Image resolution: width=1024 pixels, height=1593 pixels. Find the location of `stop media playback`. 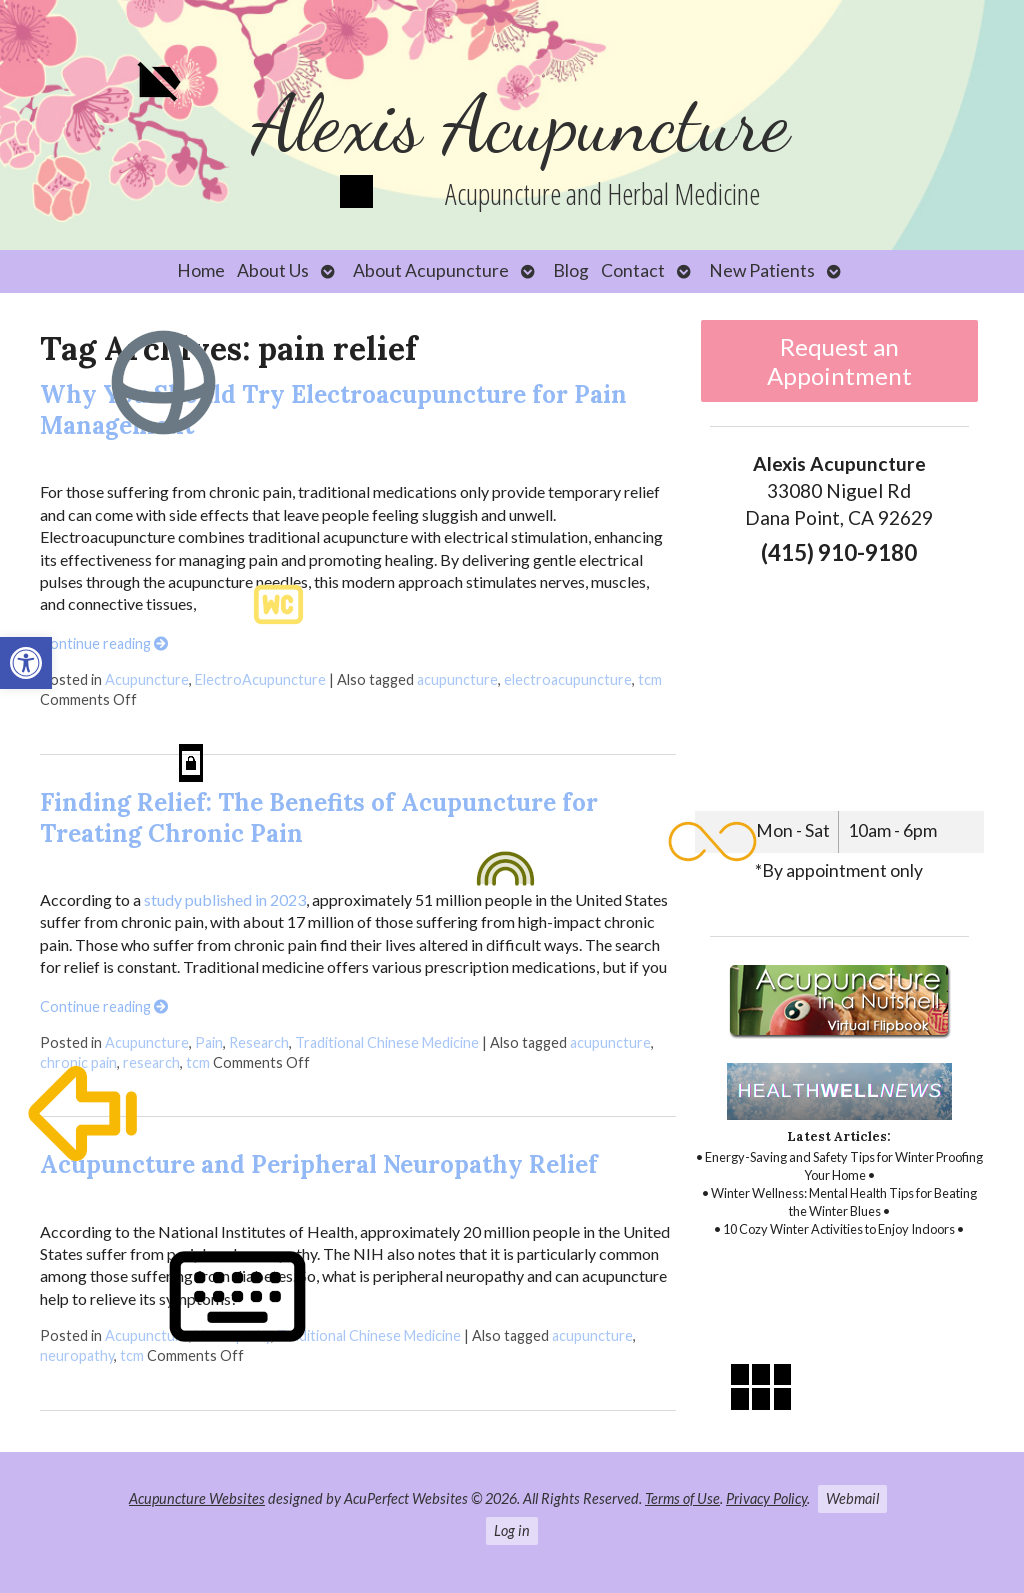

stop media playback is located at coordinates (356, 191).